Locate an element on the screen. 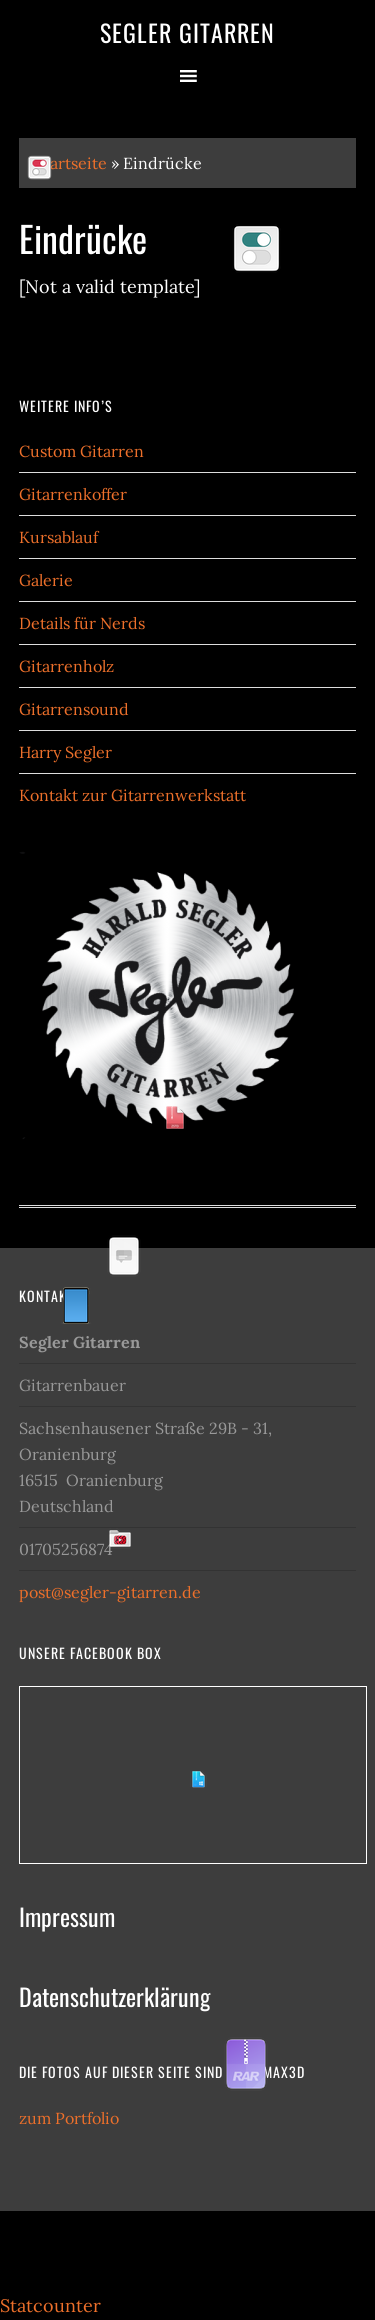  a compressed RAR archive file is located at coordinates (246, 2064).